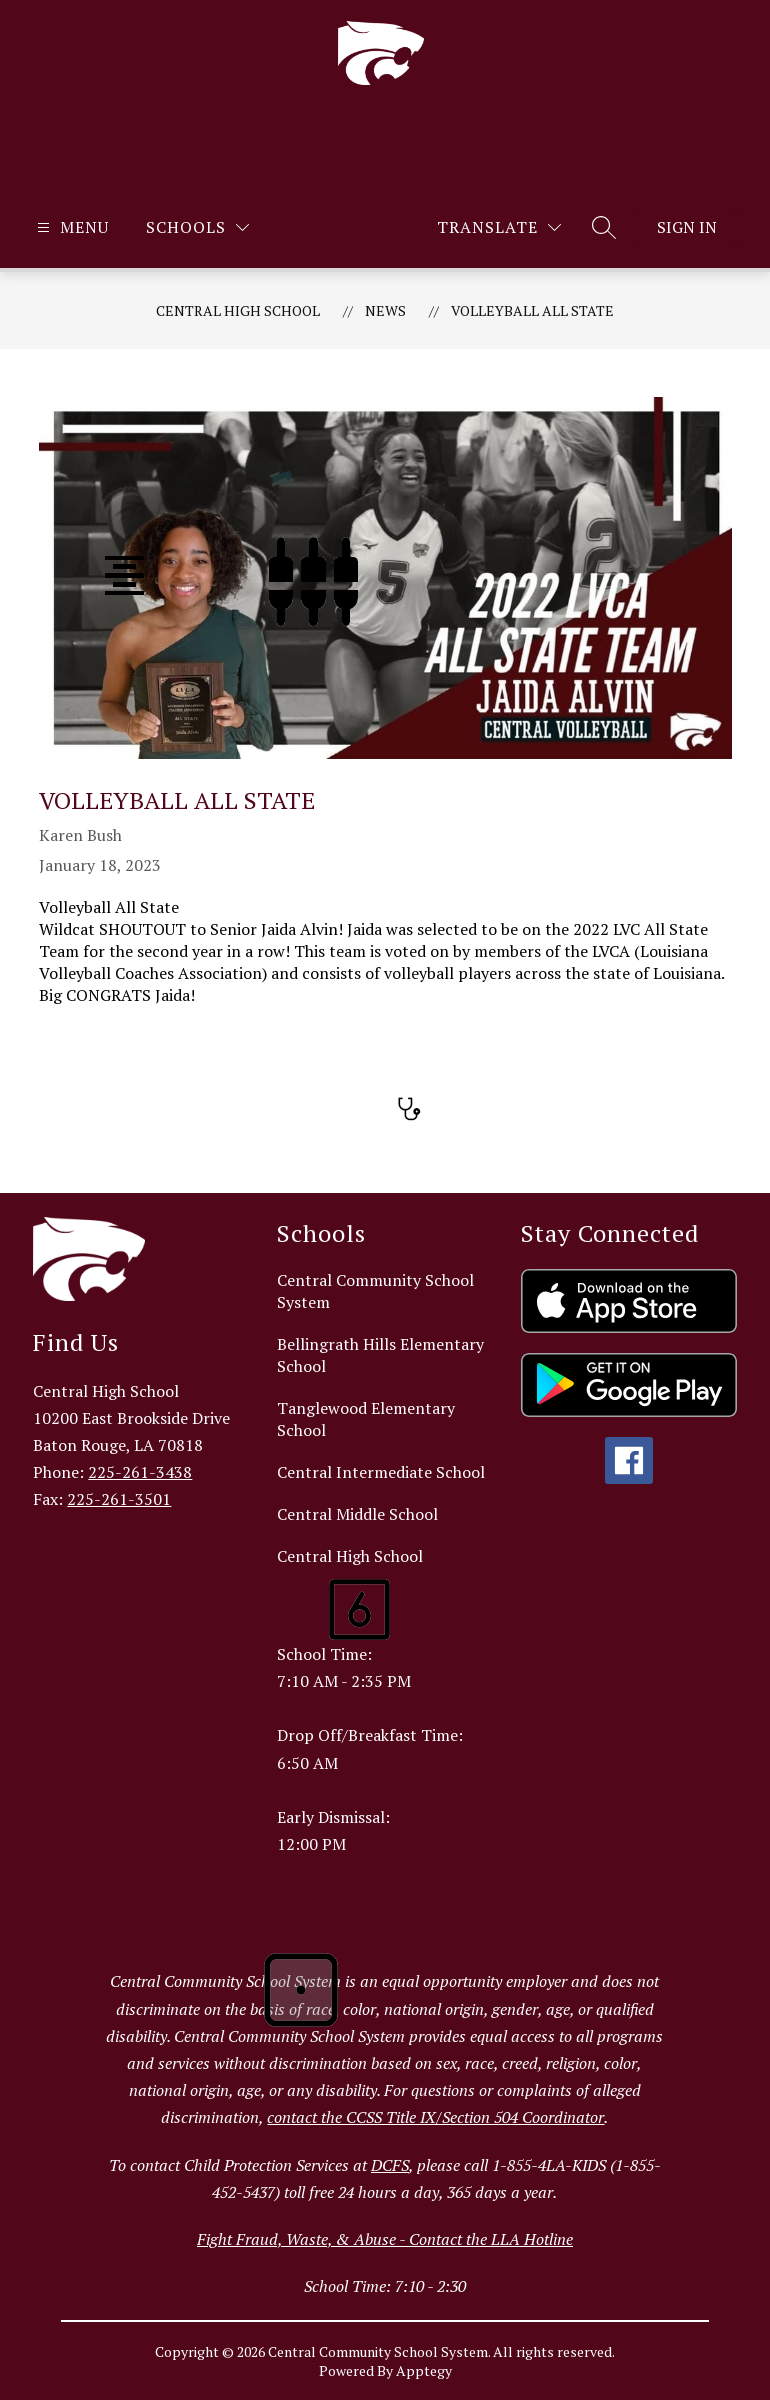 This screenshot has width=770, height=2400. What do you see at coordinates (359, 1609) in the screenshot?
I see `select the number six` at bounding box center [359, 1609].